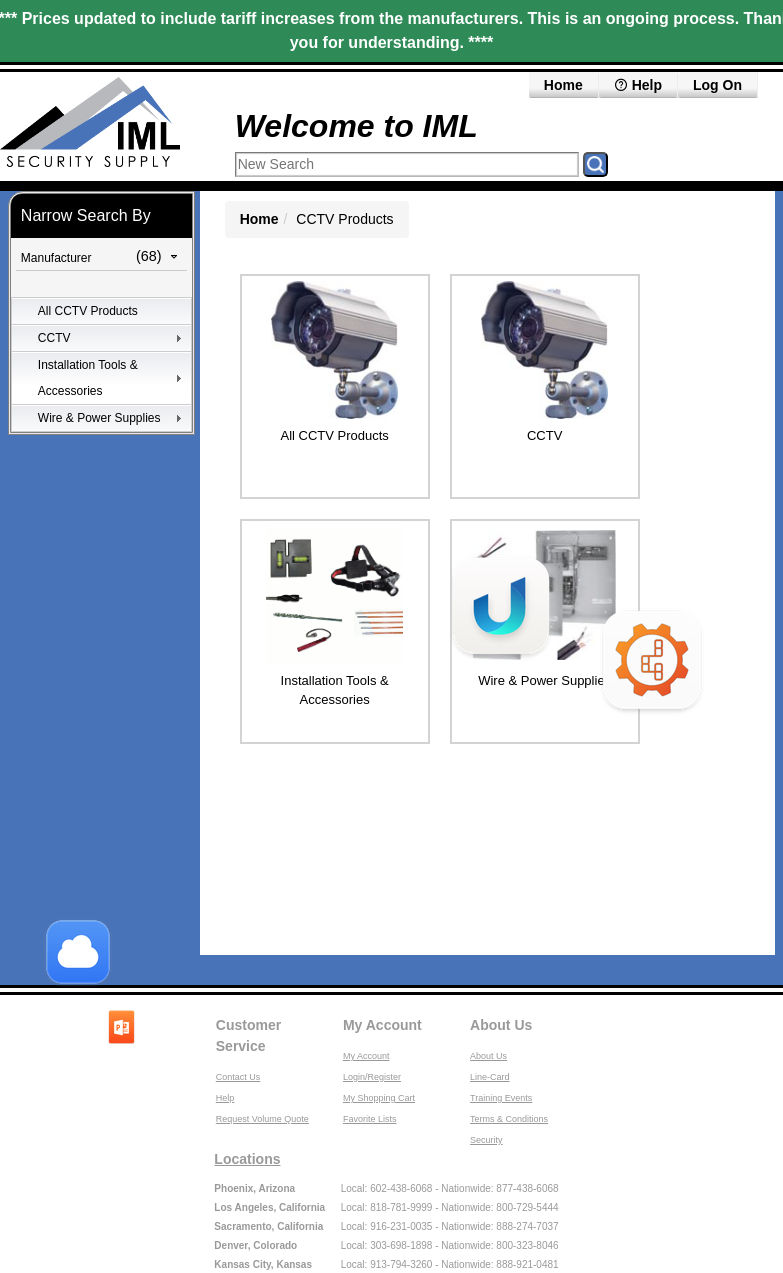  I want to click on launch ulauncher application, so click(501, 606).